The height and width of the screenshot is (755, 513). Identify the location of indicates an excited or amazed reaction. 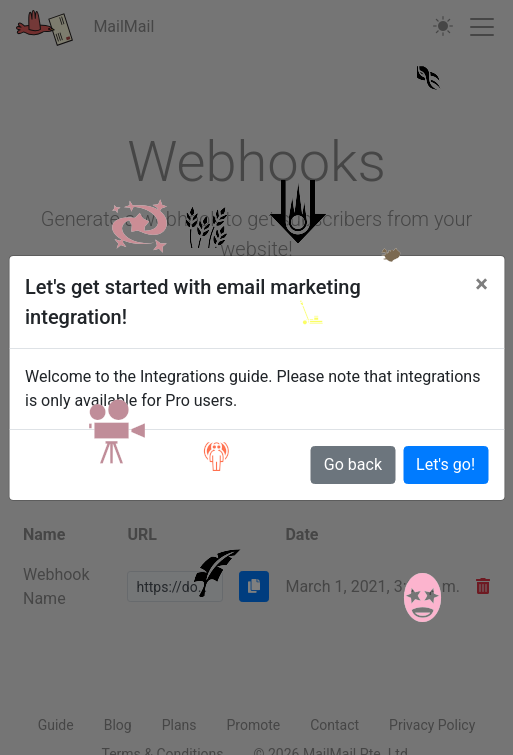
(422, 597).